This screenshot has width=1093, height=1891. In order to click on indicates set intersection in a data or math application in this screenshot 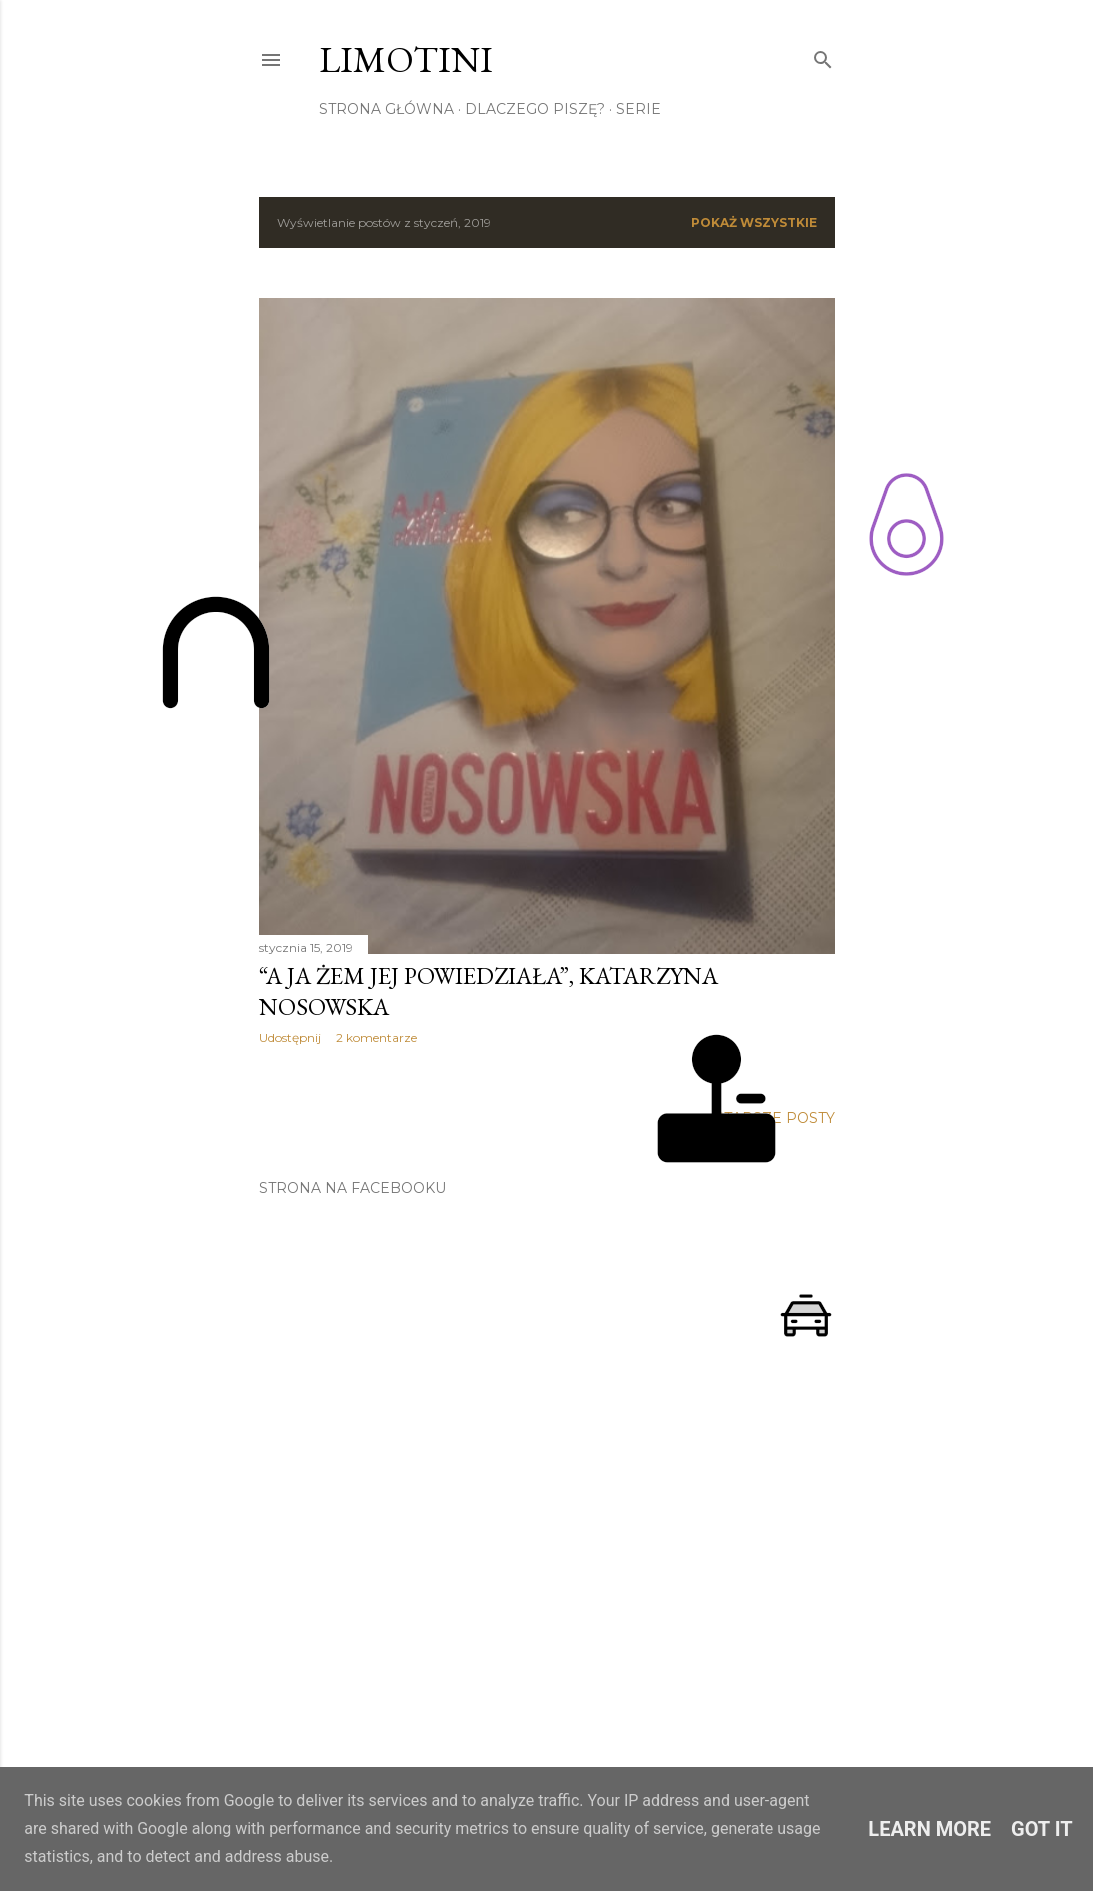, I will do `click(216, 655)`.